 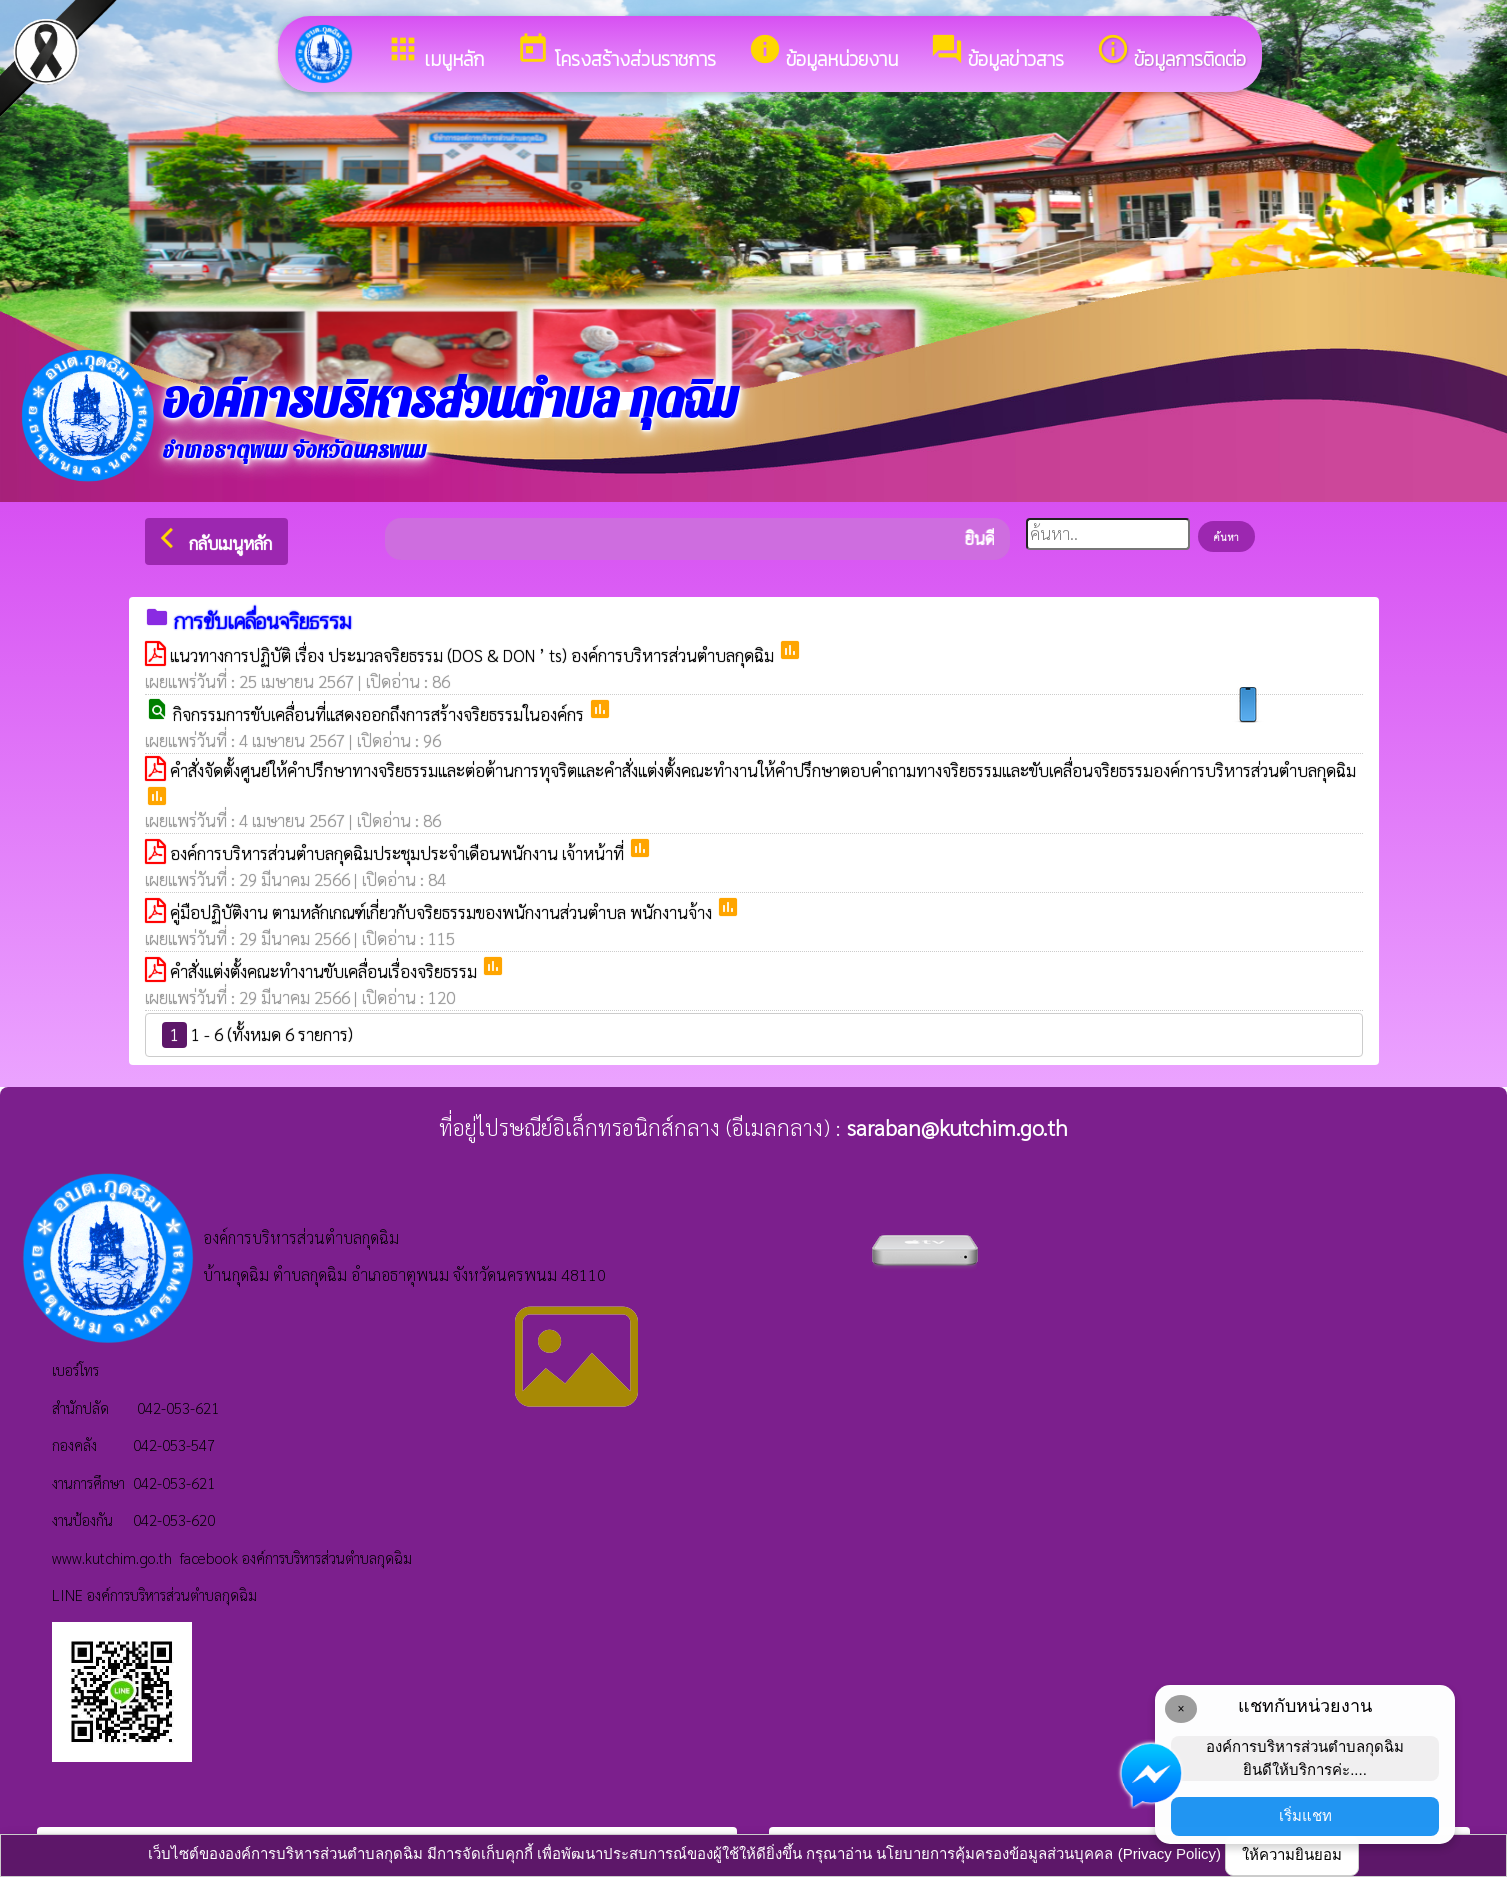 I want to click on preview image or photo settings, so click(x=576, y=1360).